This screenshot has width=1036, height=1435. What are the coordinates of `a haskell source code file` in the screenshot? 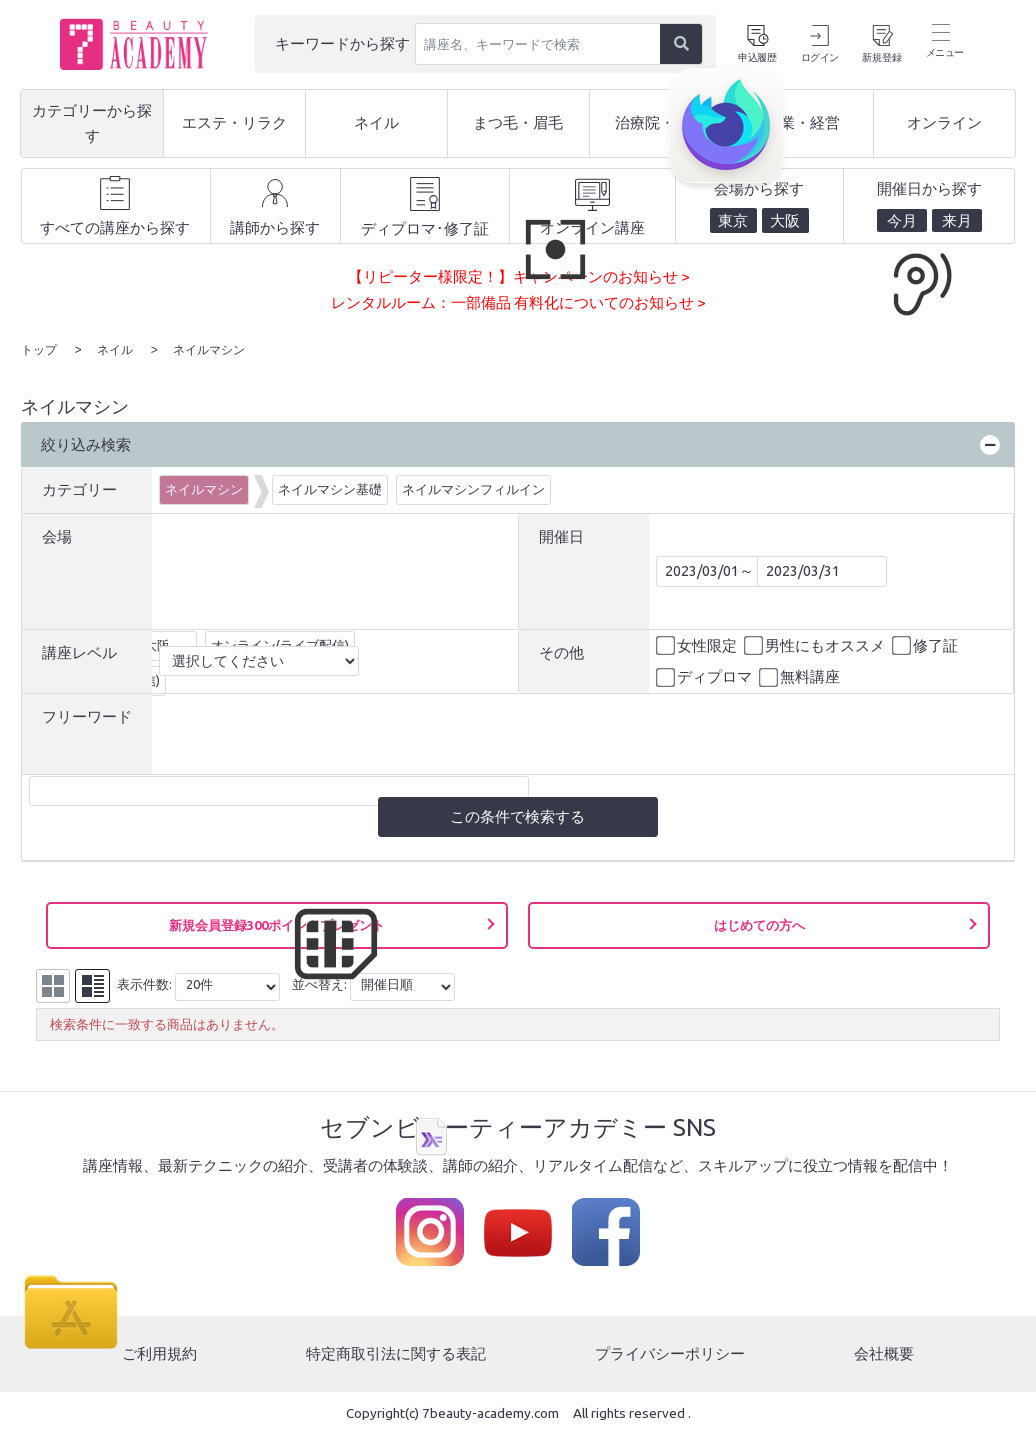 It's located at (431, 1136).